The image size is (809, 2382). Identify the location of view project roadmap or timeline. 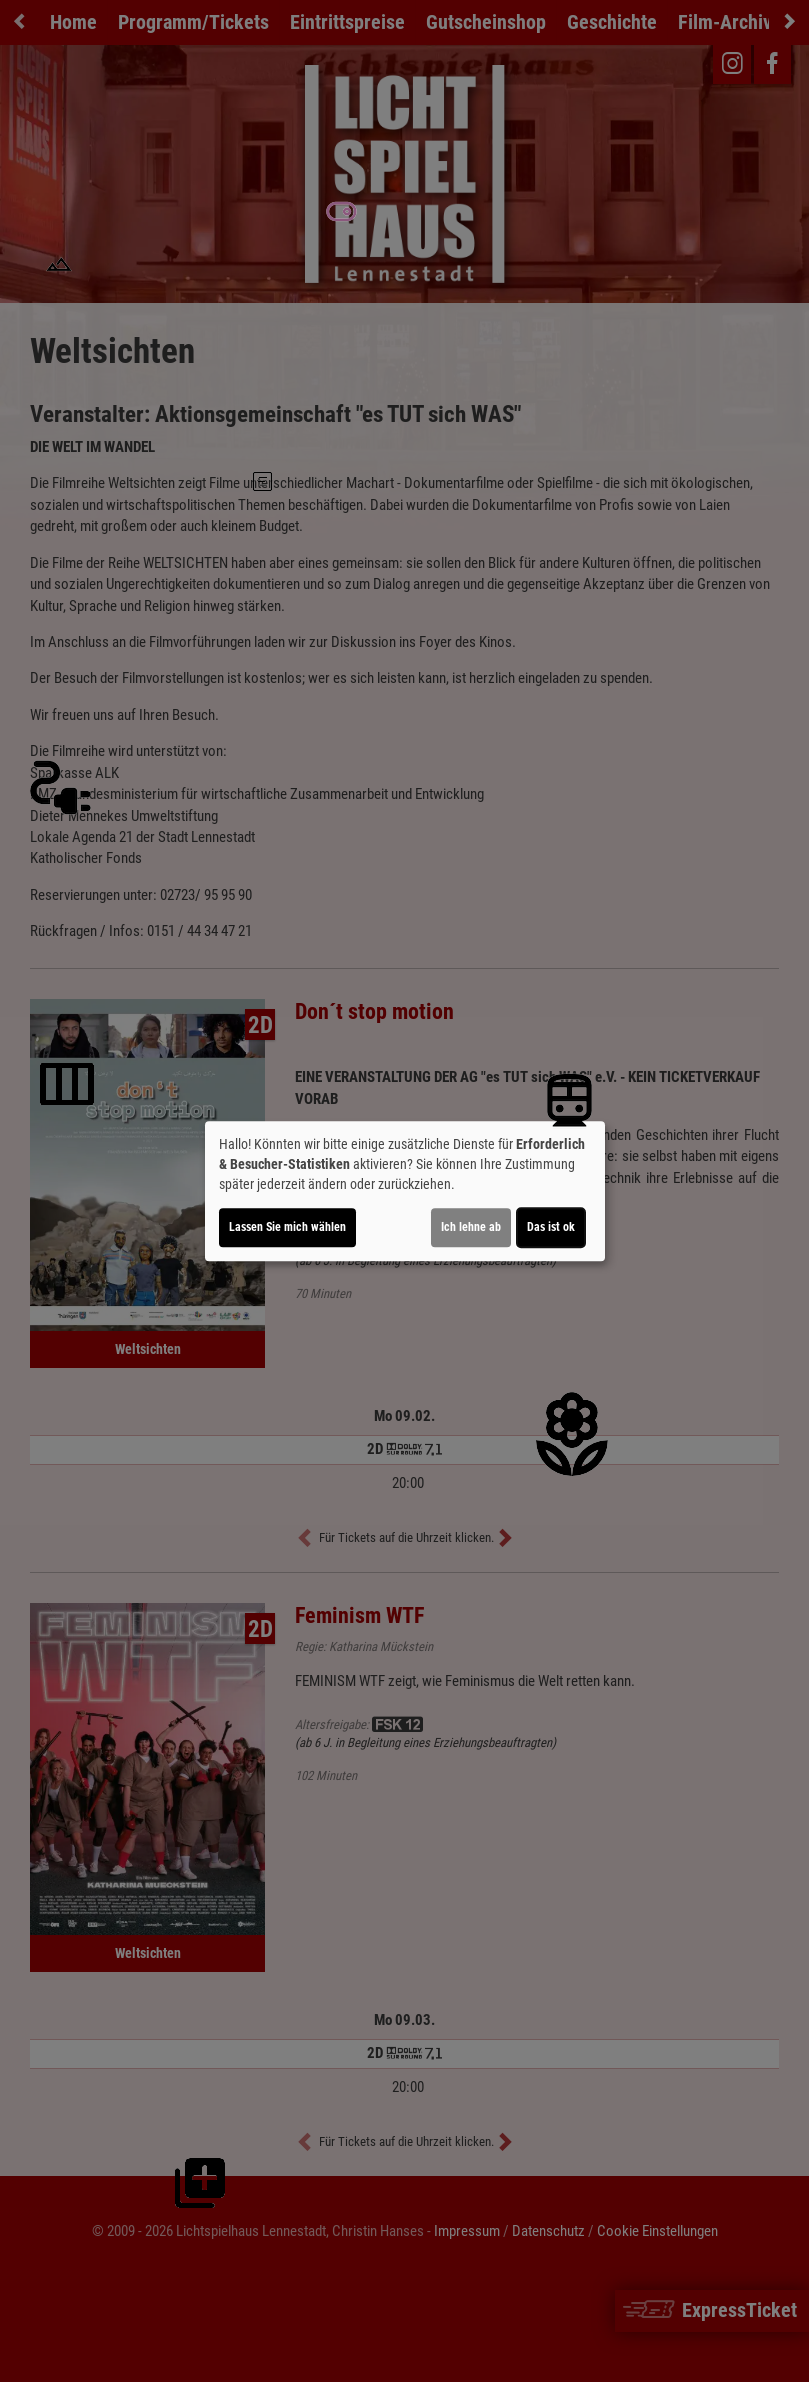
(262, 481).